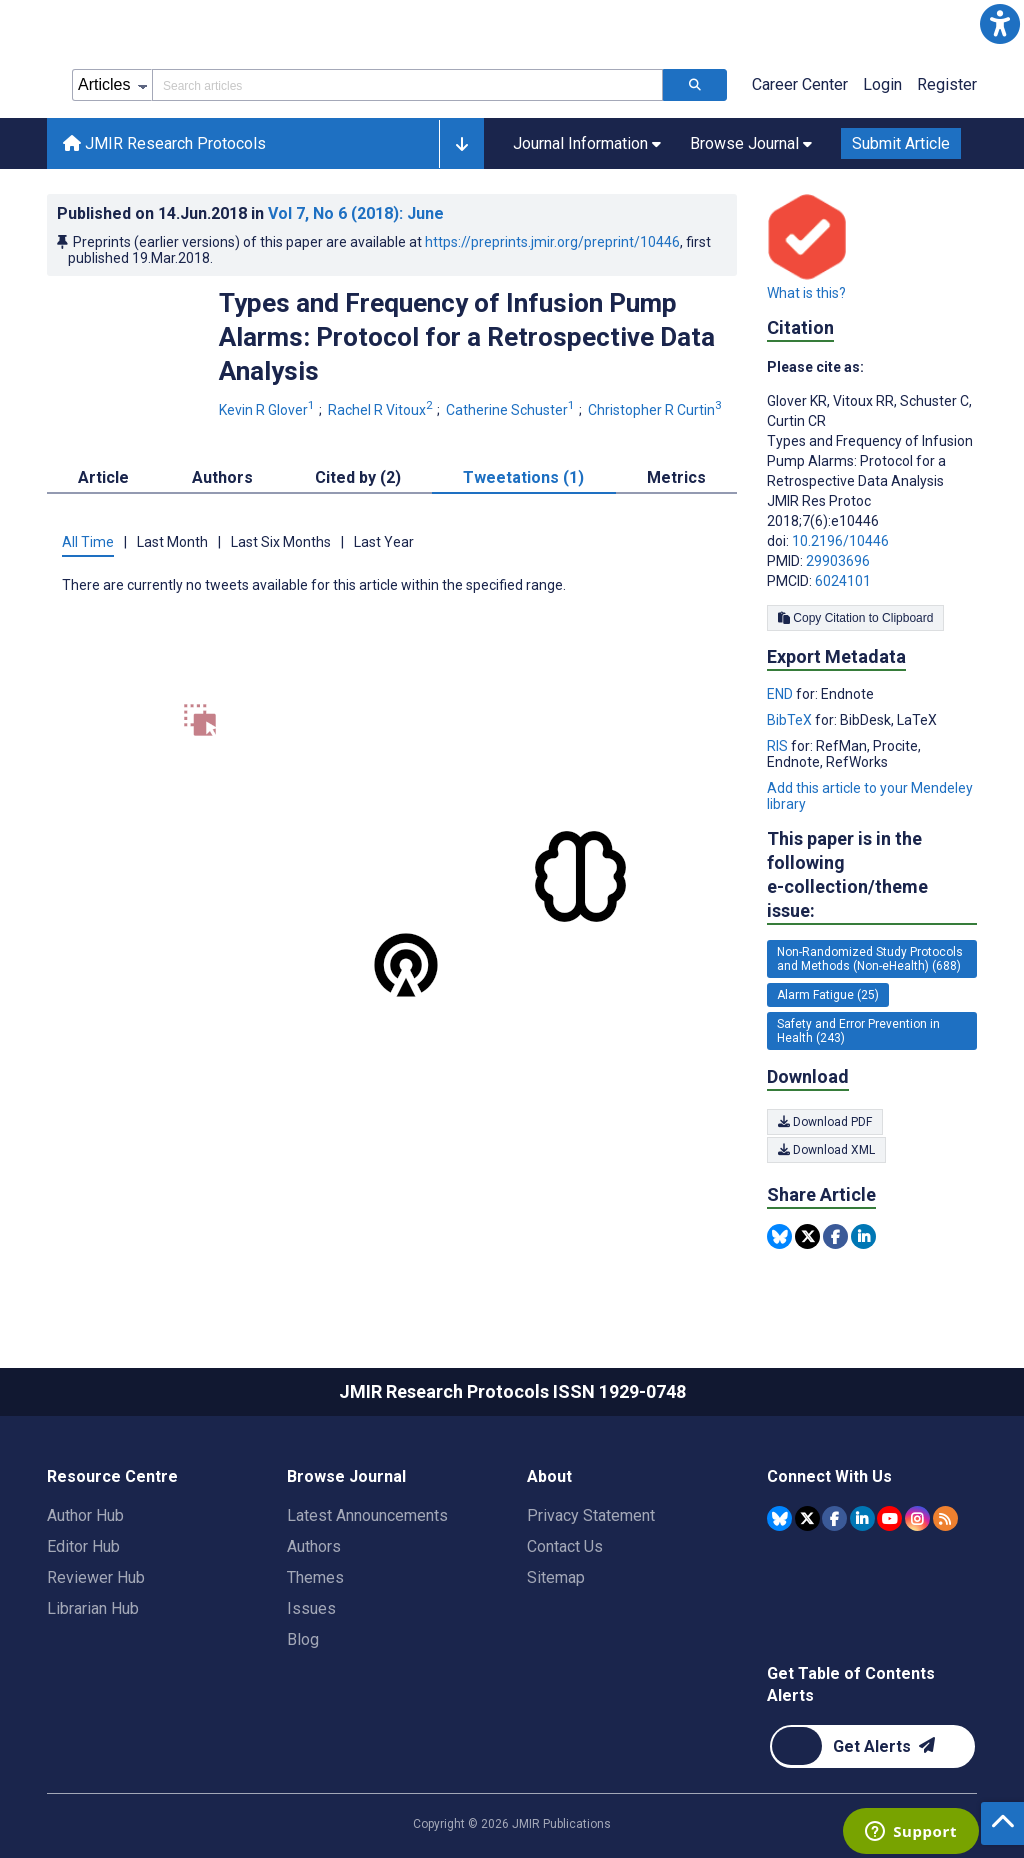 Image resolution: width=1024 pixels, height=1858 pixels. Describe the element at coordinates (406, 965) in the screenshot. I see `access GPS or location services` at that location.